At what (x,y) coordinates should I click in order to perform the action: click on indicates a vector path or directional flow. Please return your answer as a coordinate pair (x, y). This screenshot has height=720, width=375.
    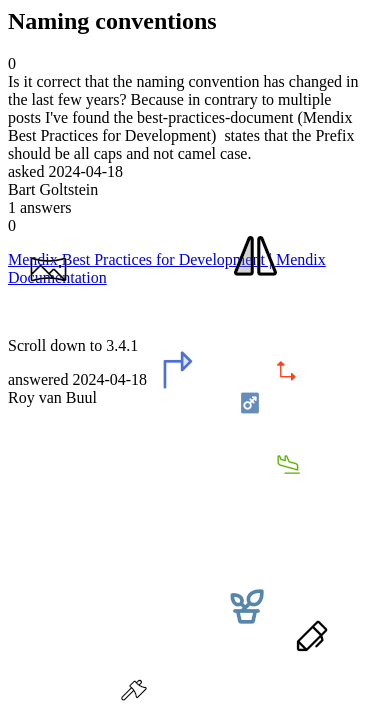
    Looking at the image, I should click on (285, 370).